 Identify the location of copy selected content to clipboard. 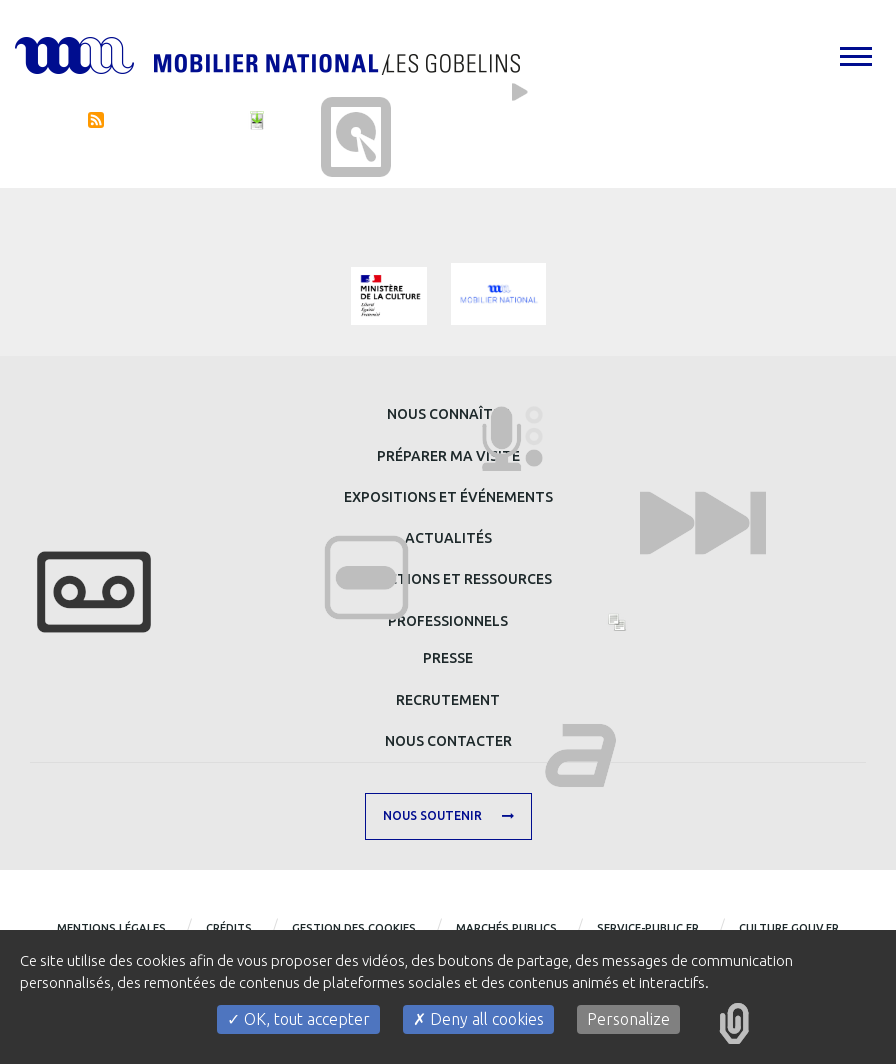
(616, 621).